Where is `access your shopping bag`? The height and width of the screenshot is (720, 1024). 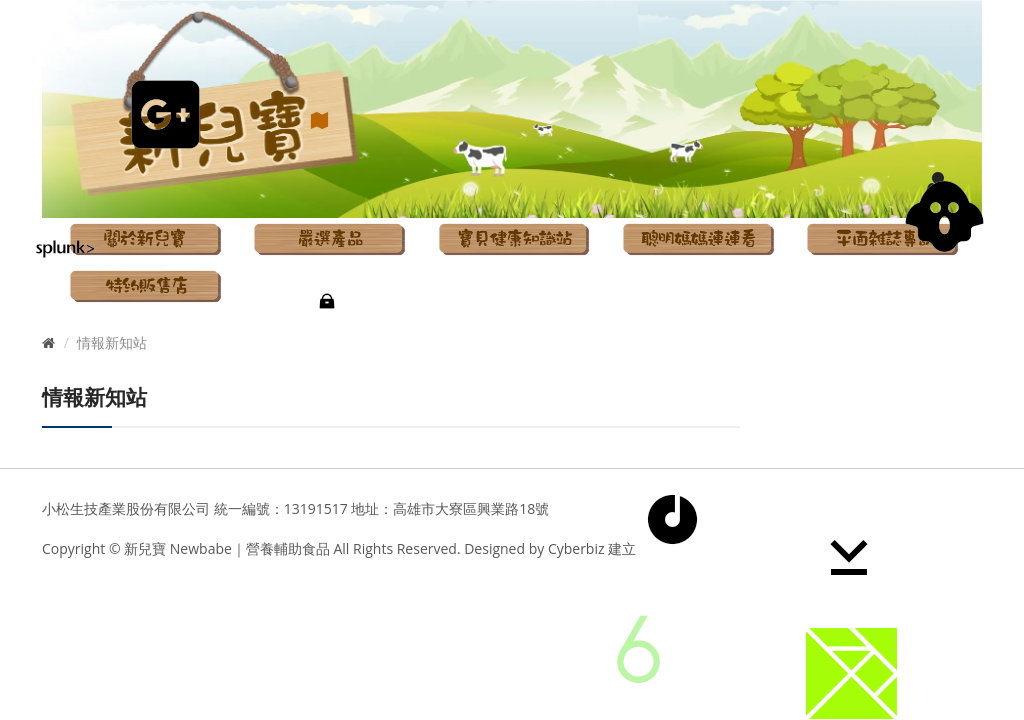 access your shopping bag is located at coordinates (327, 301).